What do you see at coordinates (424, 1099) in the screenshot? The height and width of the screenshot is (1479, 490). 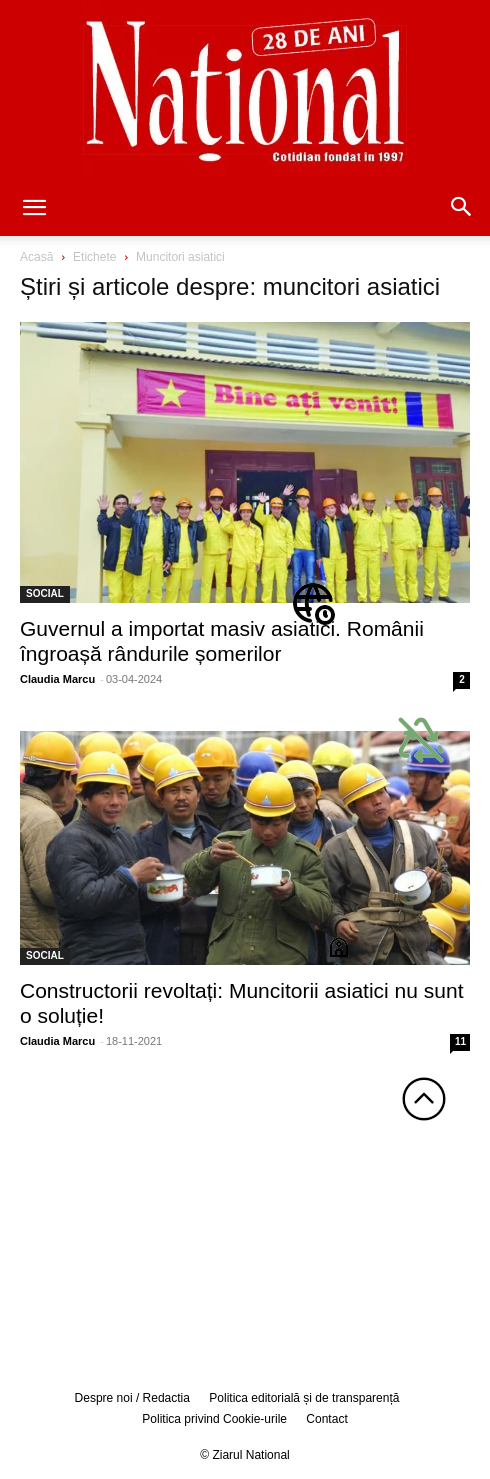 I see `scroll to top of page` at bounding box center [424, 1099].